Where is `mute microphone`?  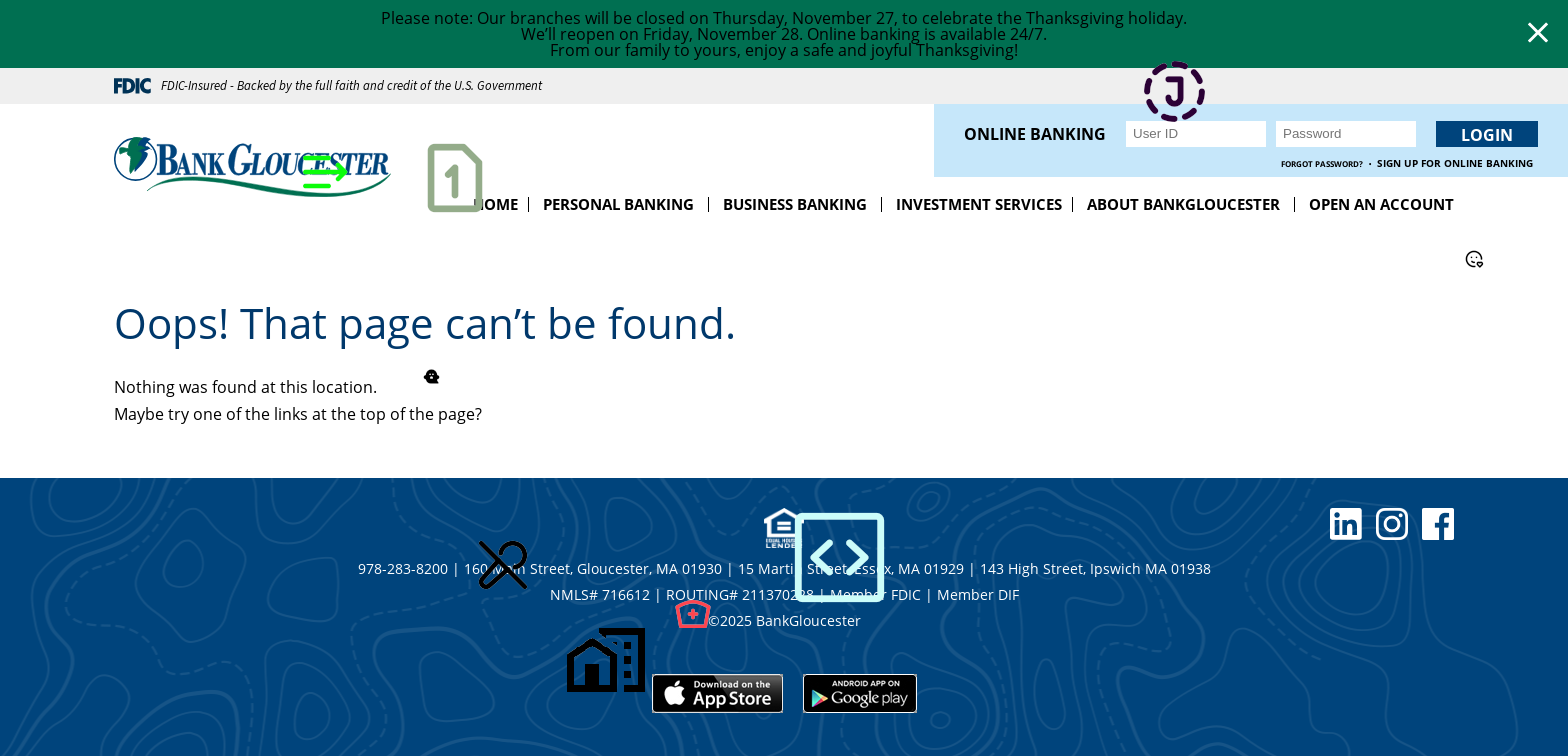
mute microphone is located at coordinates (503, 565).